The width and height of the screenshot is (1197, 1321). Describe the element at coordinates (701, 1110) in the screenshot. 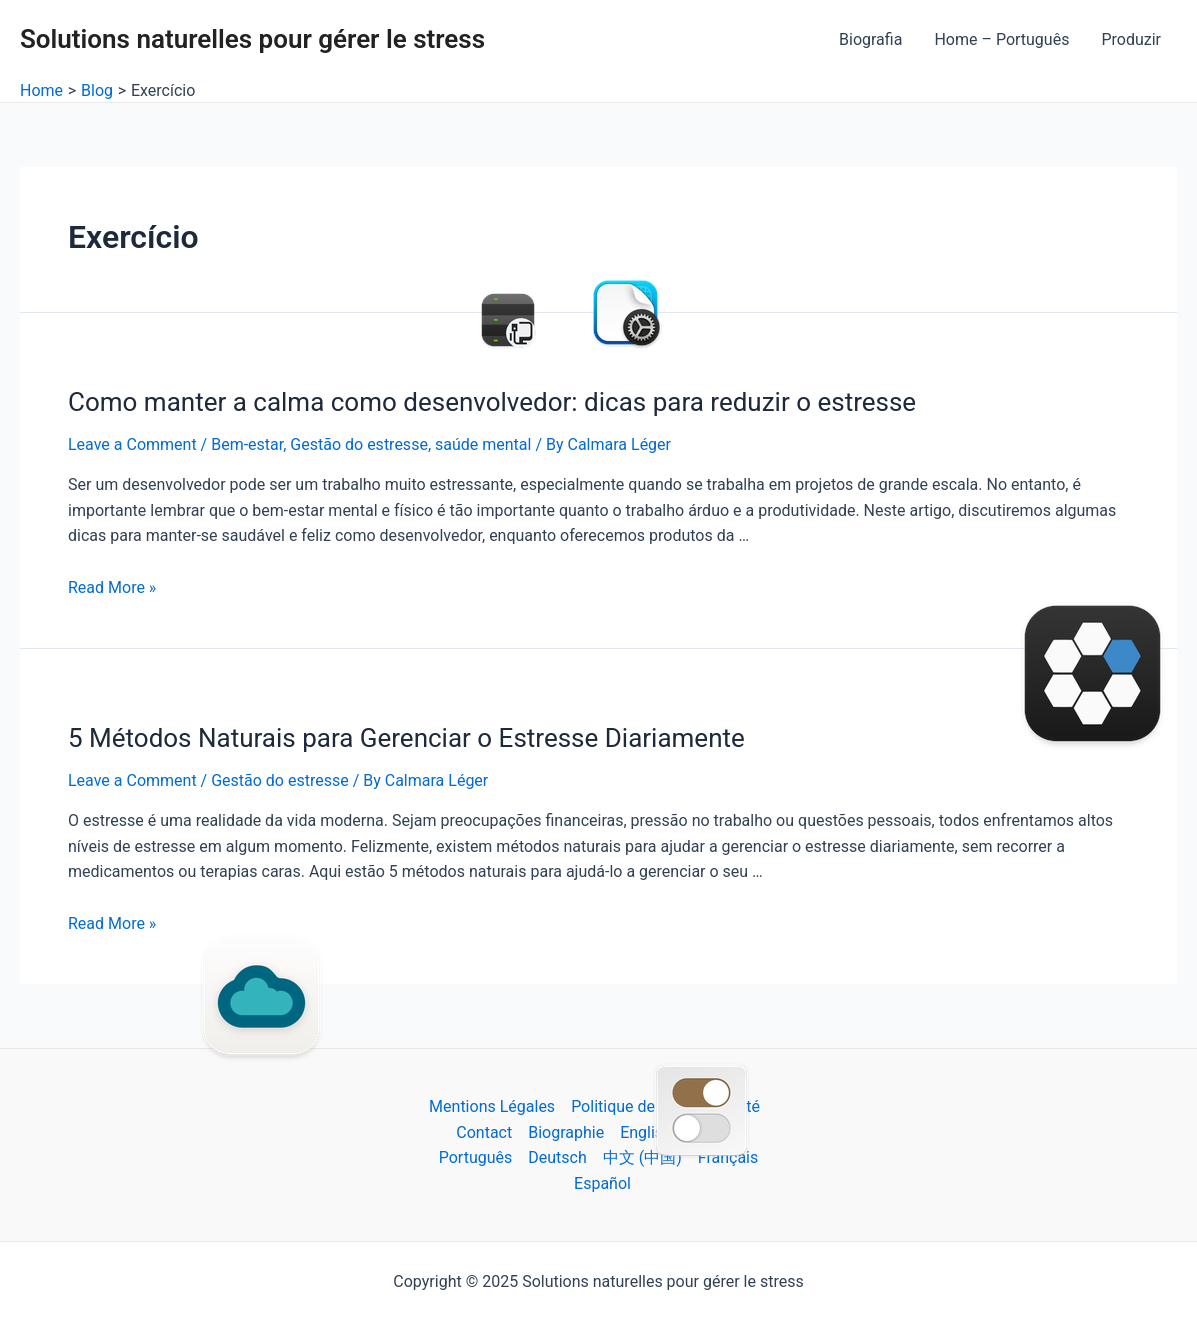

I see `open gnome tweaks settings` at that location.